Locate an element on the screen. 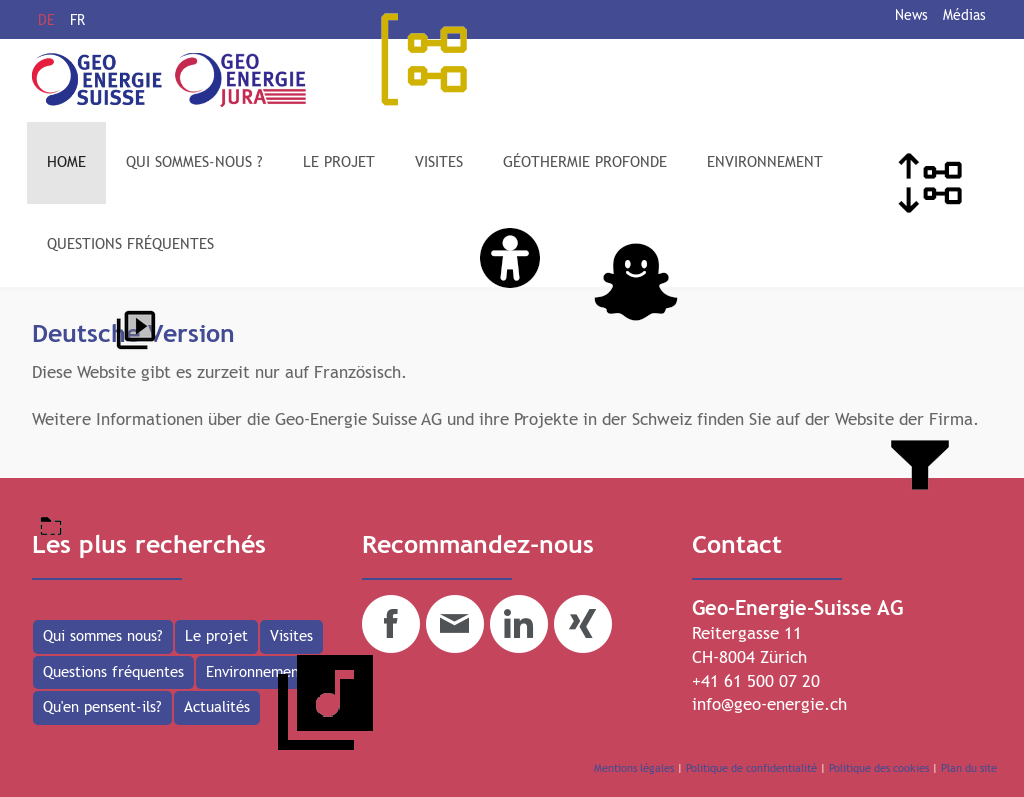 This screenshot has width=1024, height=797. group code references by their type is located at coordinates (427, 59).